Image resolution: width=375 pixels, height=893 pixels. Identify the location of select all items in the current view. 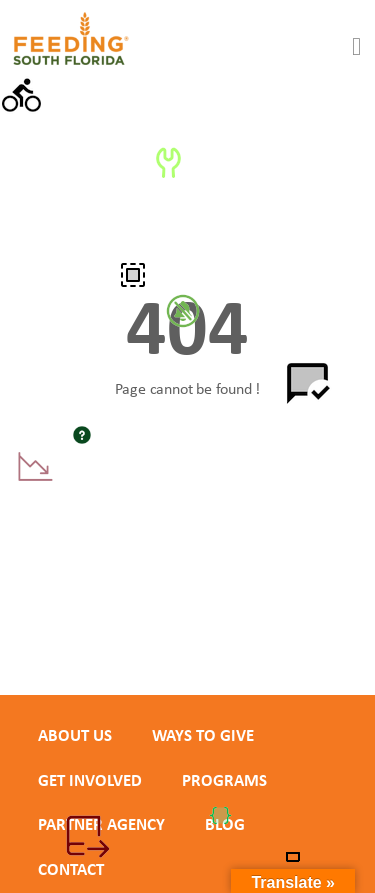
(133, 275).